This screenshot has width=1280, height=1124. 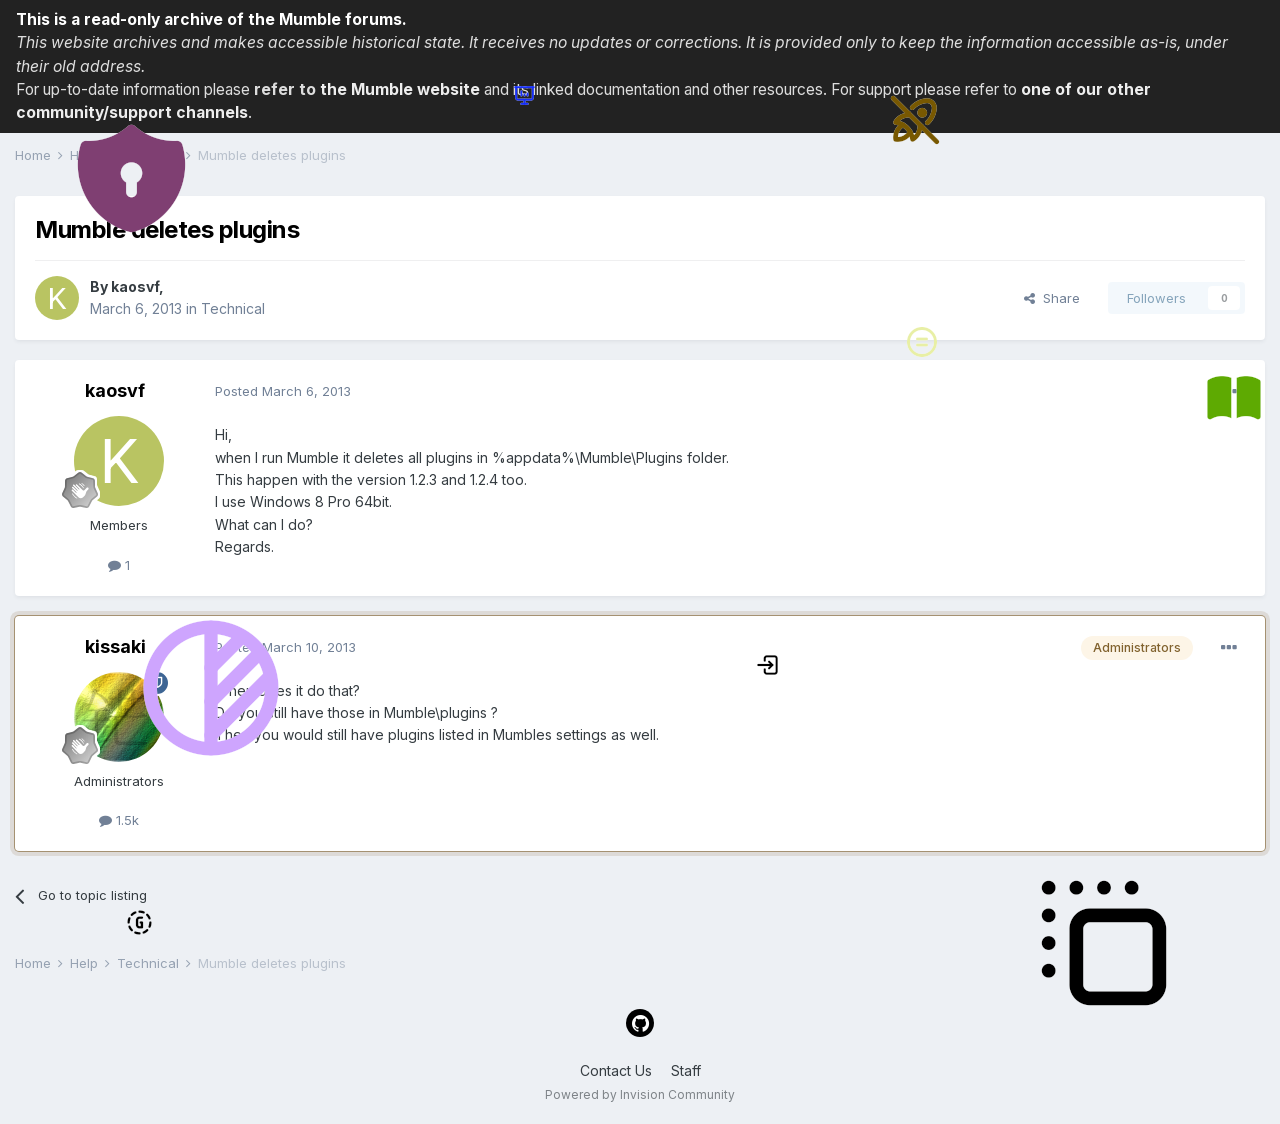 What do you see at coordinates (1104, 943) in the screenshot?
I see `drag and drop to reorder items` at bounding box center [1104, 943].